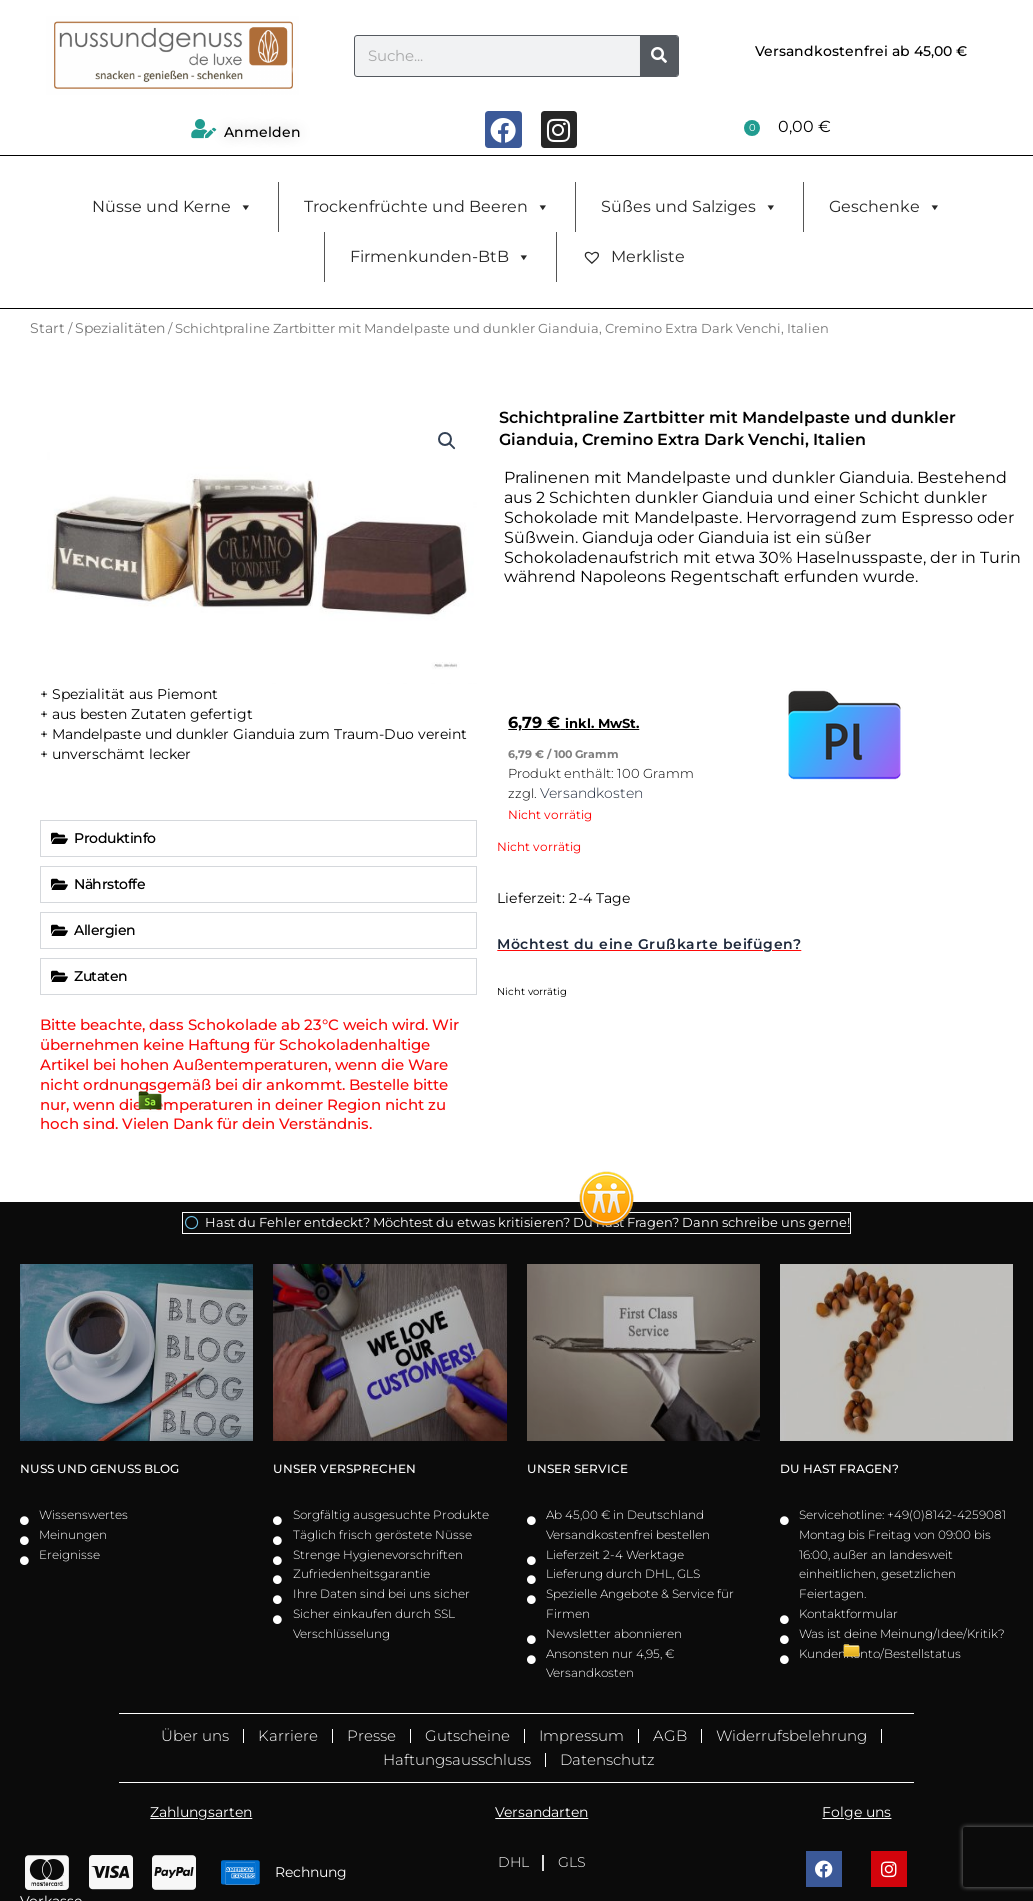  What do you see at coordinates (606, 1198) in the screenshot?
I see `open find my friends` at bounding box center [606, 1198].